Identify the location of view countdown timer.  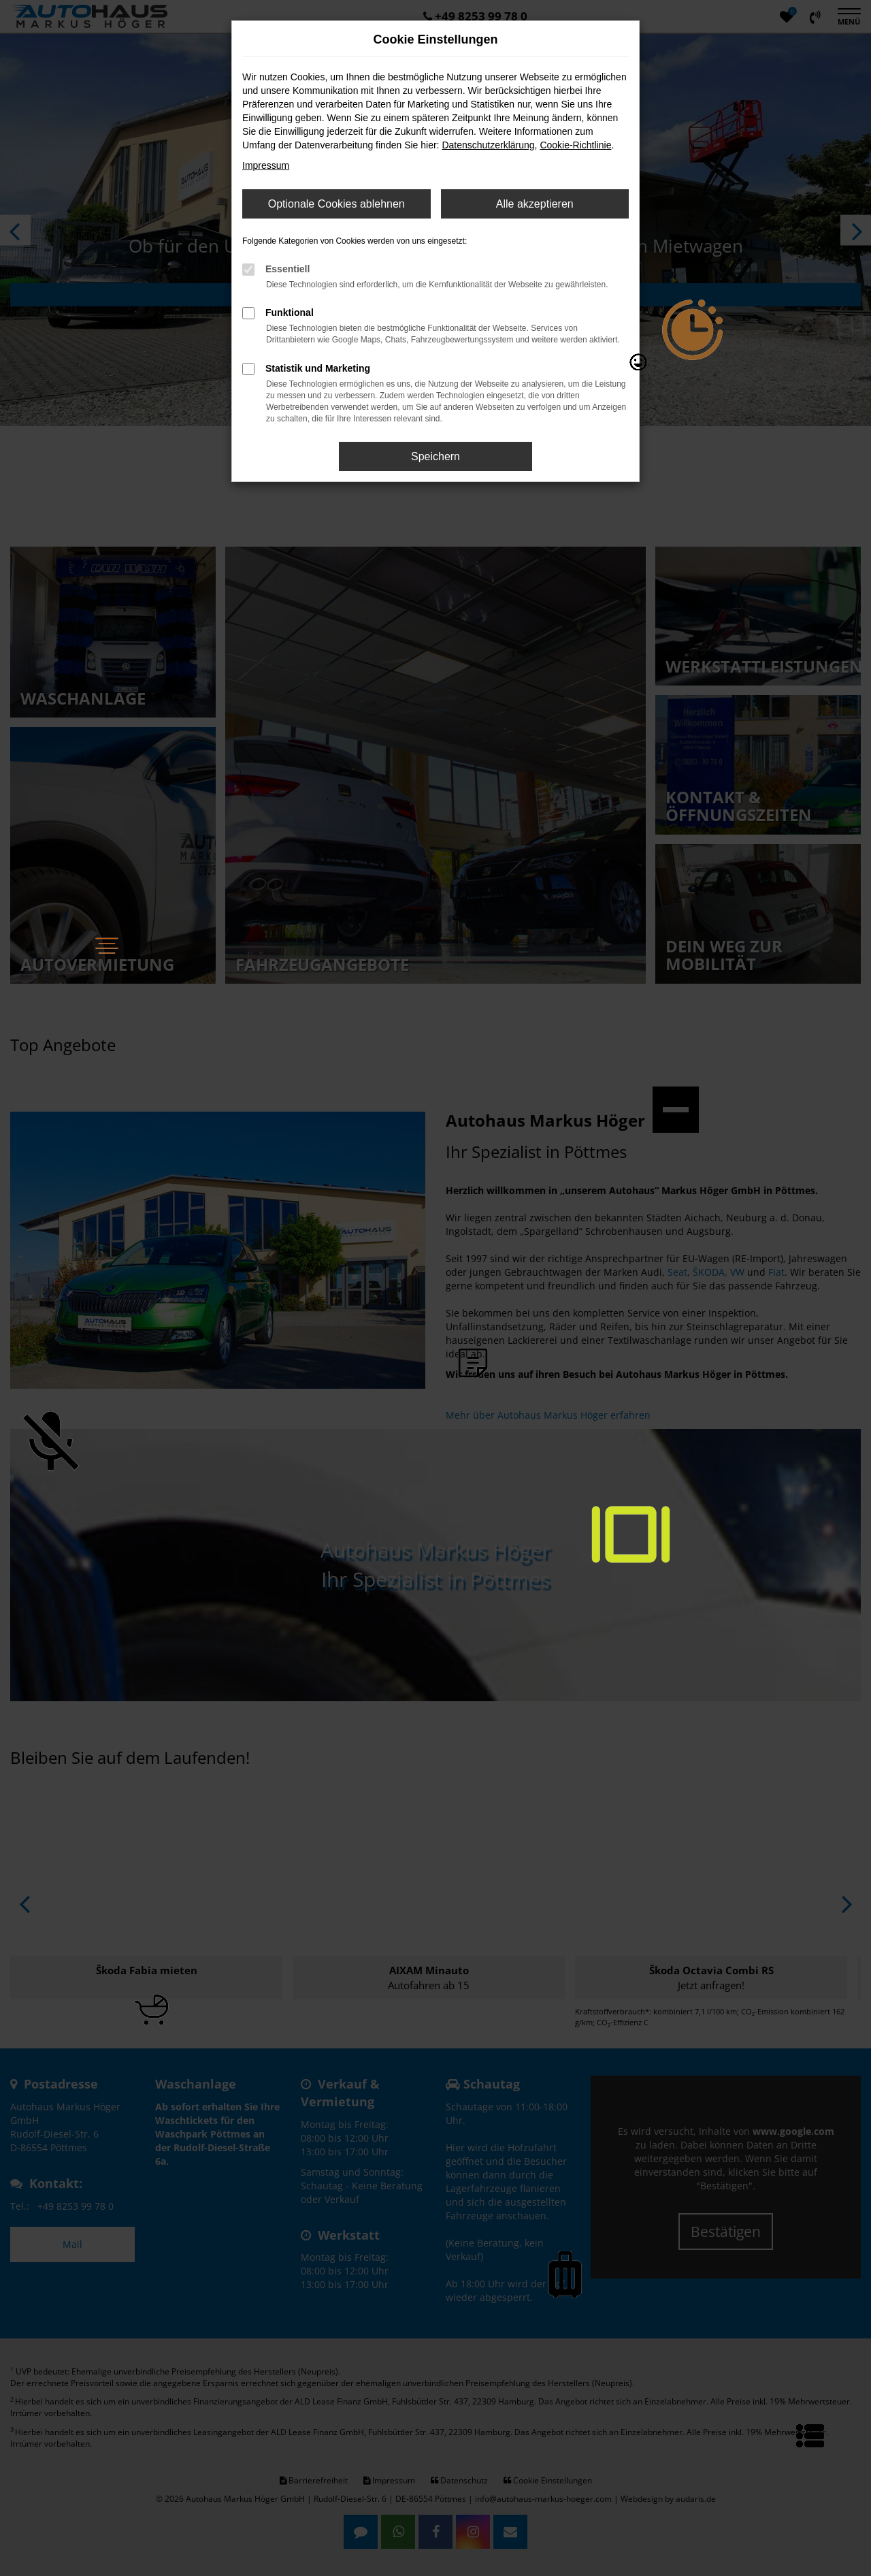
(692, 329).